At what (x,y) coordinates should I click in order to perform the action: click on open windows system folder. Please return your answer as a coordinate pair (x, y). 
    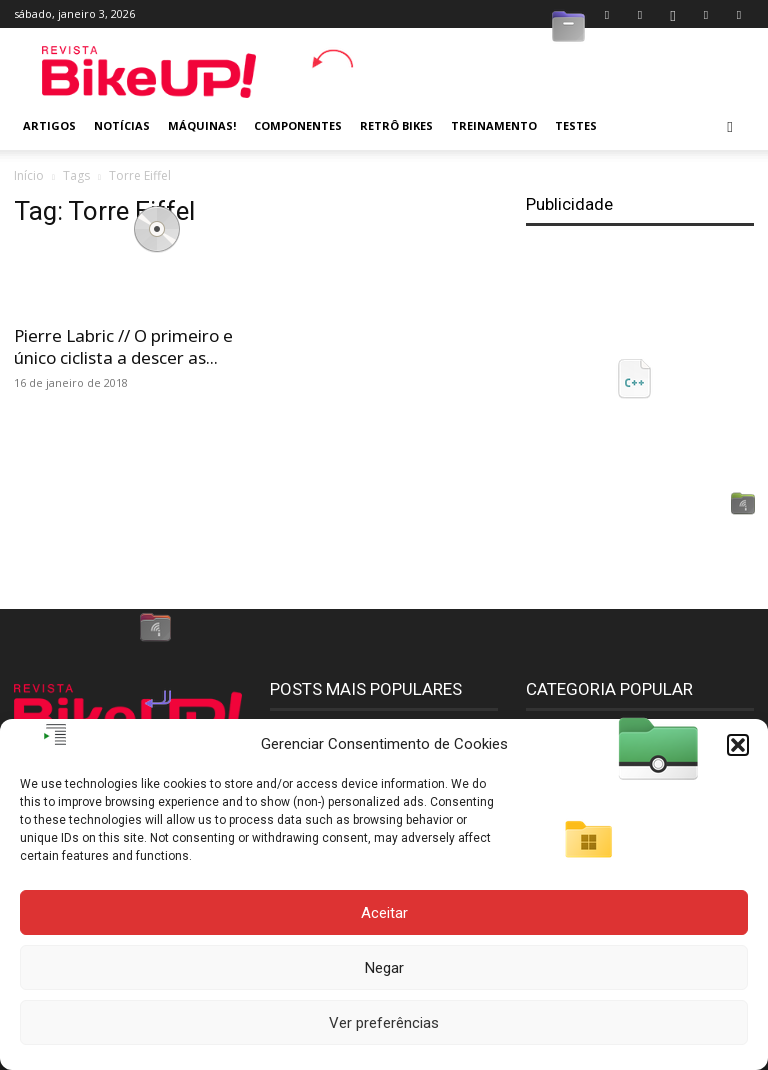
    Looking at the image, I should click on (588, 840).